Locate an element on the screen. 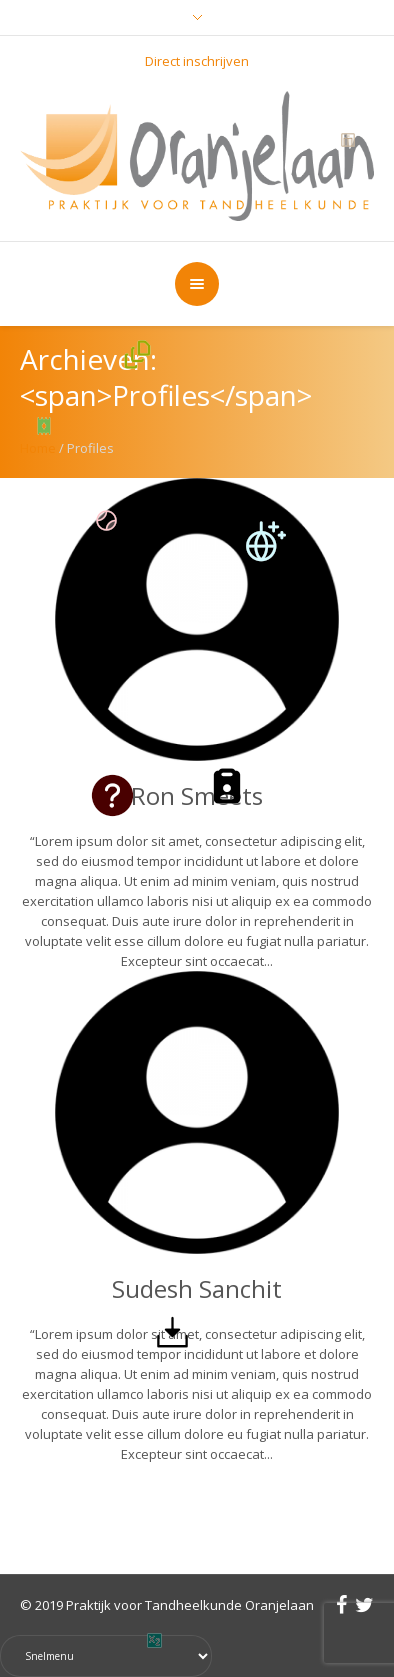 The image size is (394, 1677). access tennis or sports-related content is located at coordinates (106, 520).